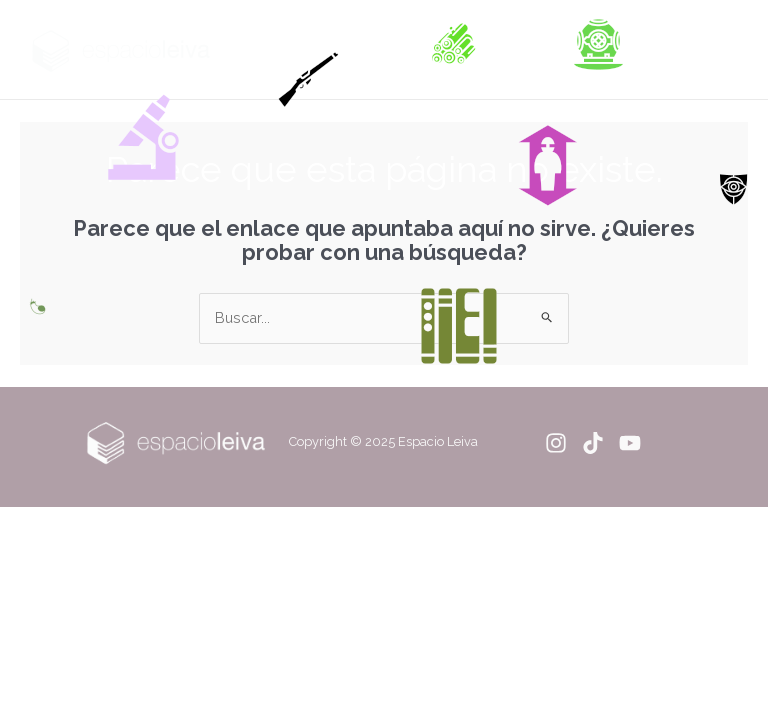  Describe the element at coordinates (459, 326) in the screenshot. I see `access your library or book collection` at that location.